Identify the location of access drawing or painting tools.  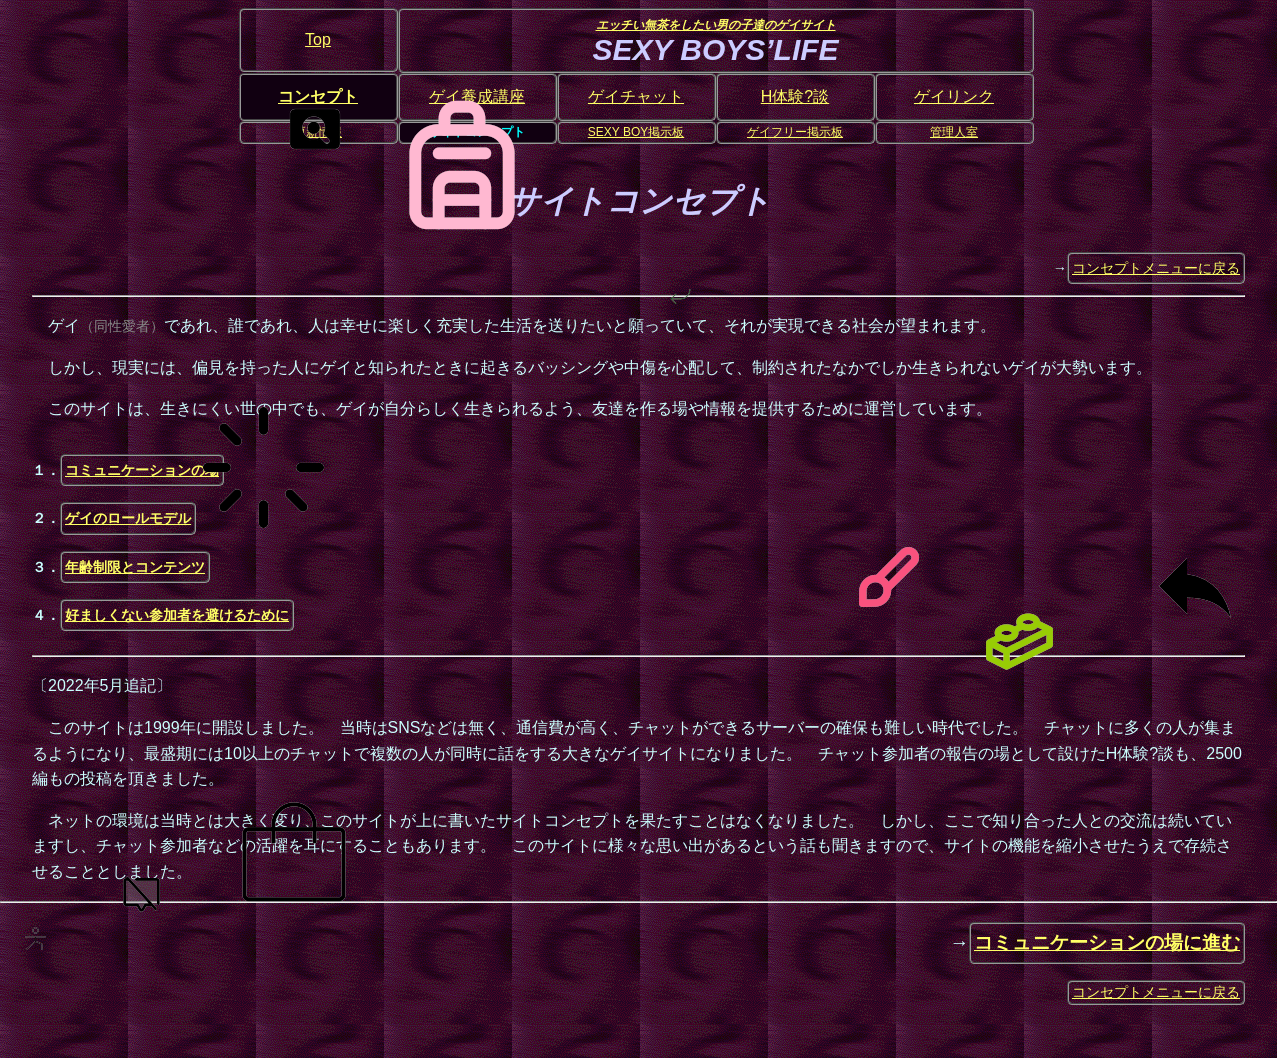
(889, 577).